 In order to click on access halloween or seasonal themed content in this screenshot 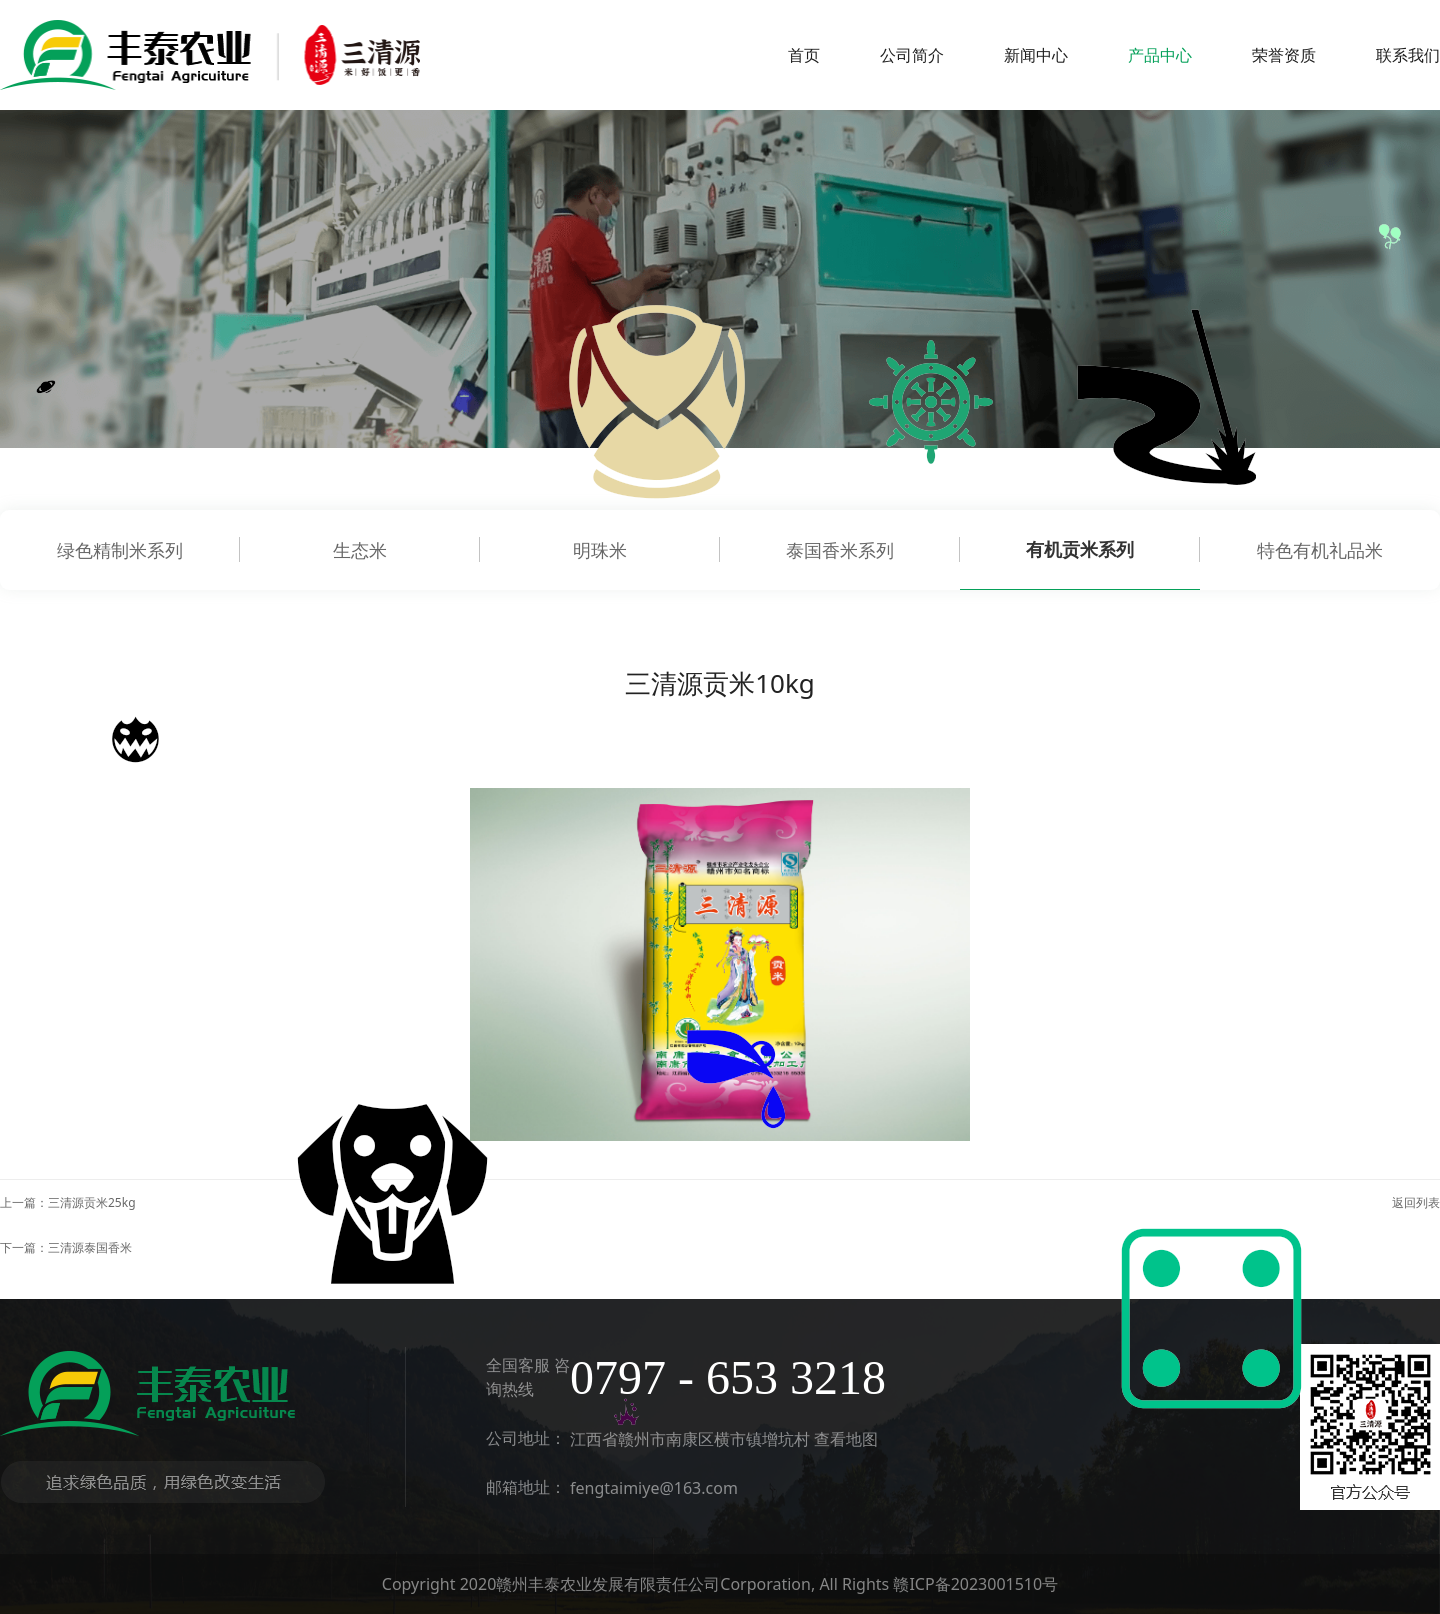, I will do `click(135, 740)`.